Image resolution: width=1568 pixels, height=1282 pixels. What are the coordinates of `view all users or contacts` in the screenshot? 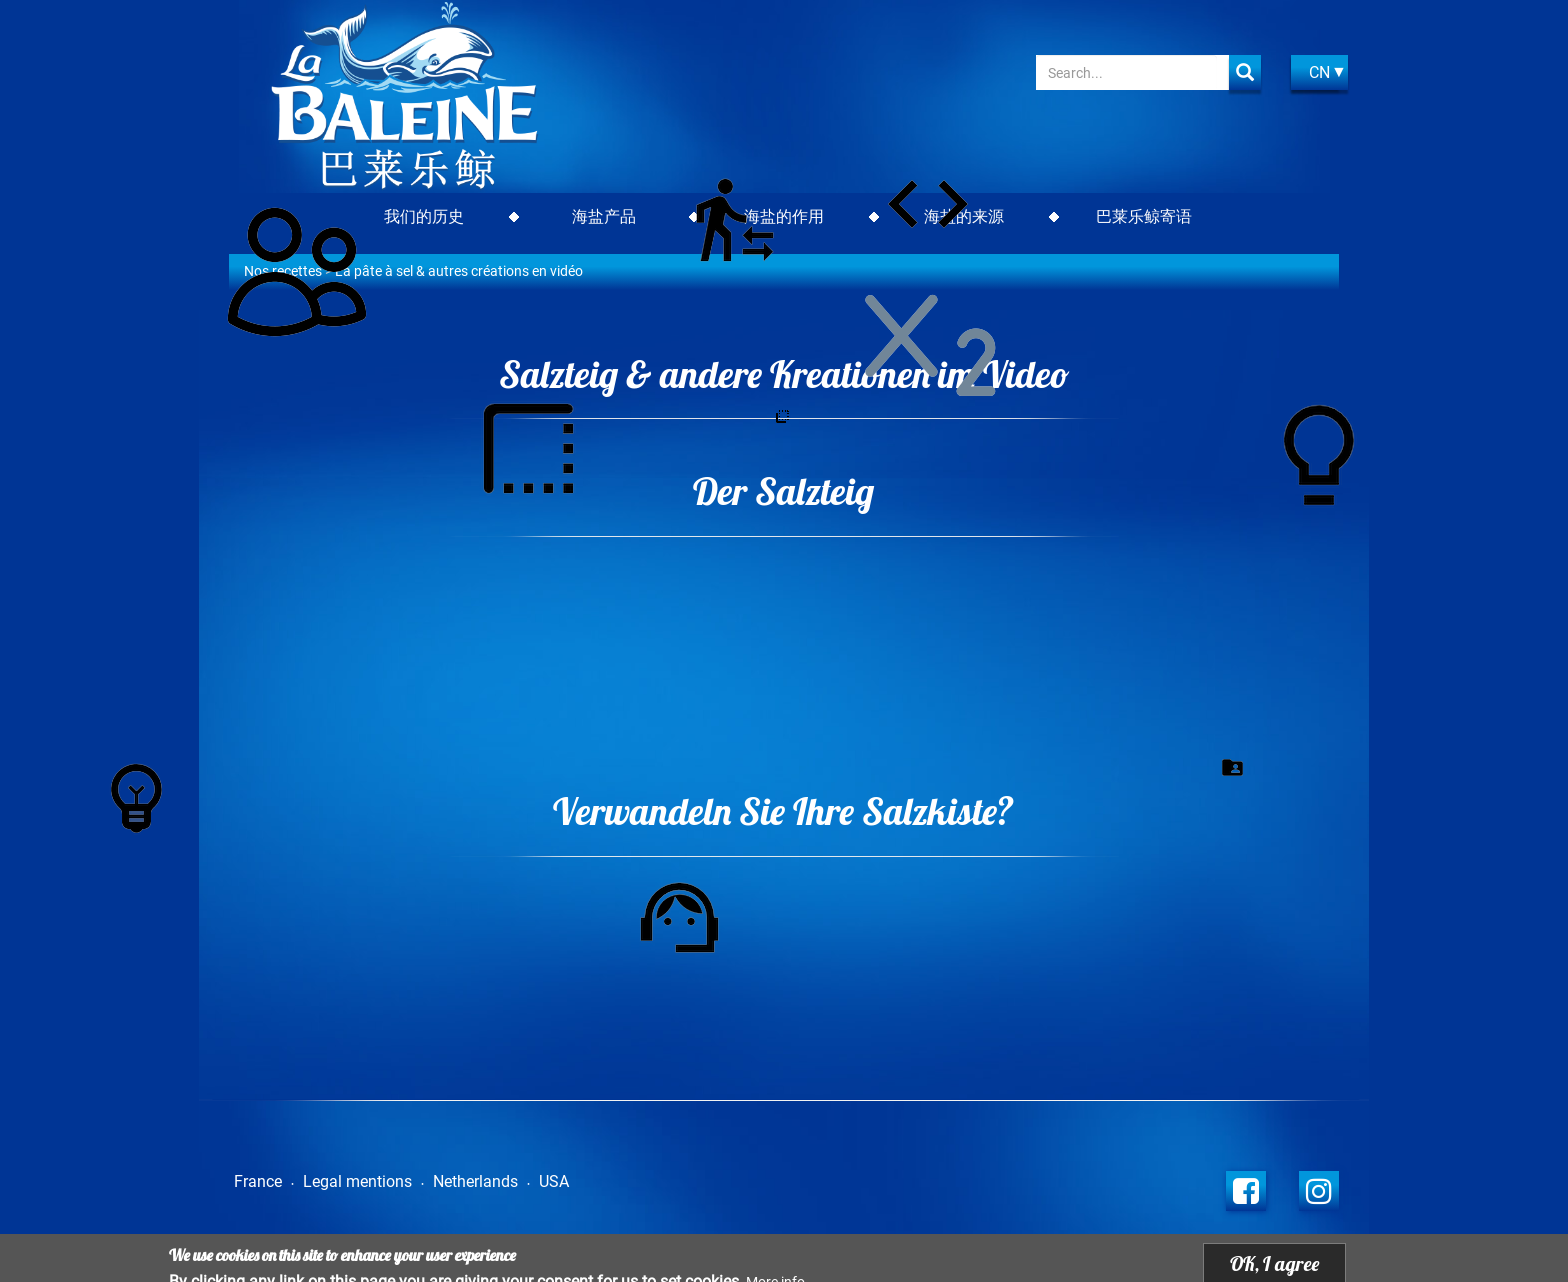 It's located at (297, 272).